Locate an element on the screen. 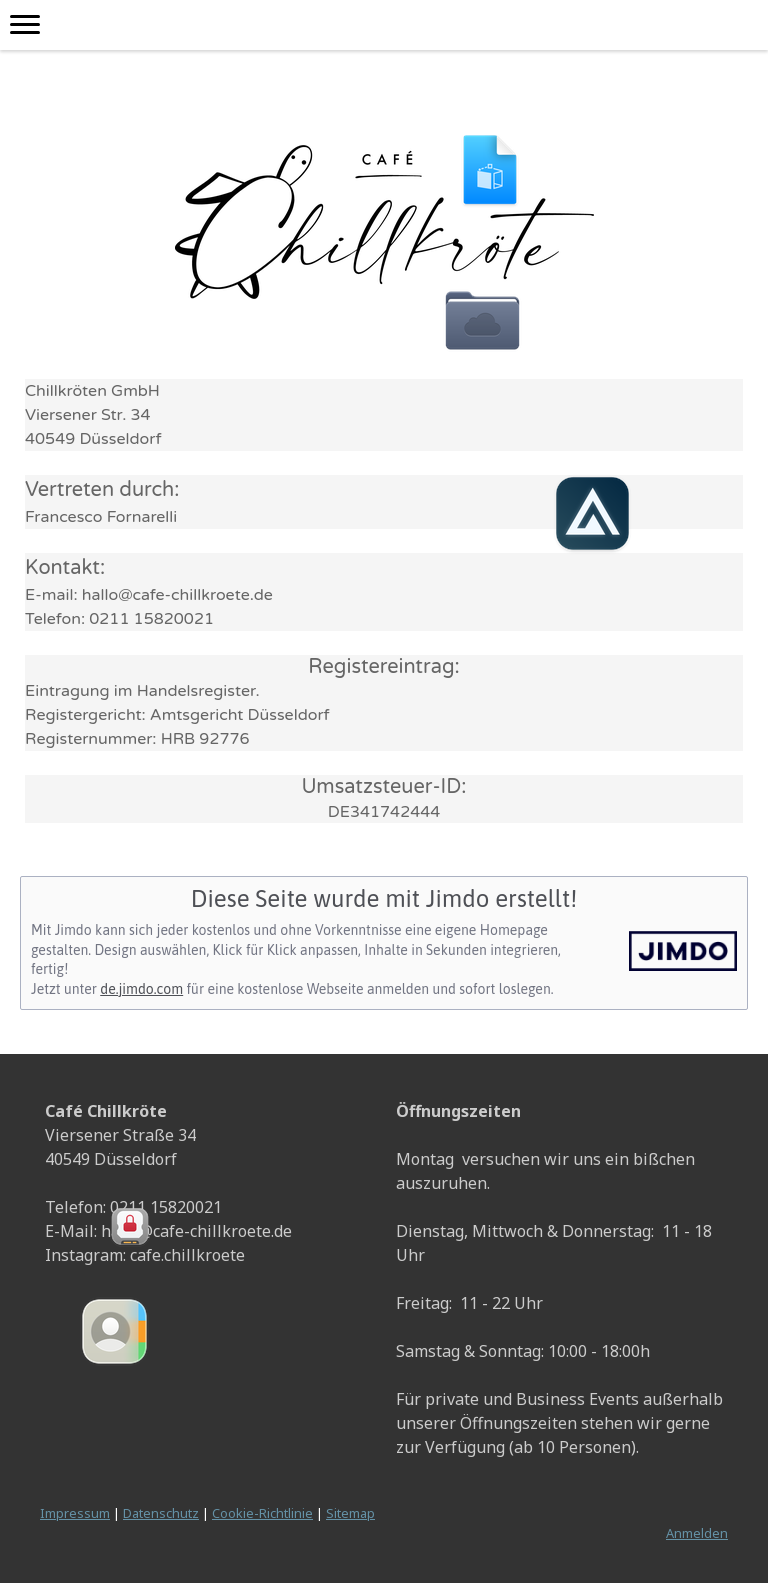 This screenshot has width=768, height=1583. open the autograph app is located at coordinates (592, 513).